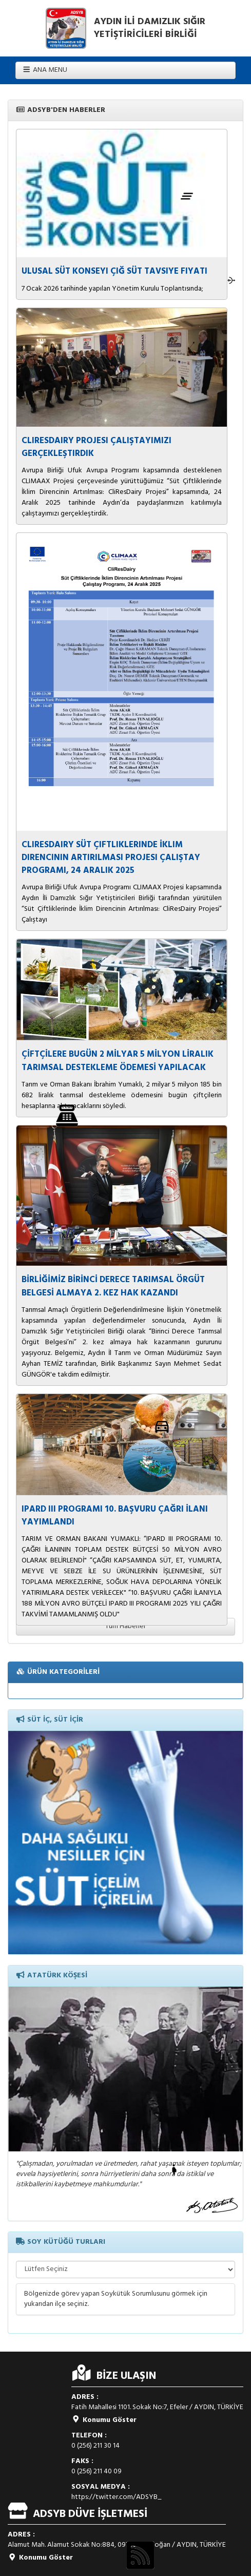 The image size is (251, 2576). What do you see at coordinates (187, 196) in the screenshot?
I see `clear all items from a list` at bounding box center [187, 196].